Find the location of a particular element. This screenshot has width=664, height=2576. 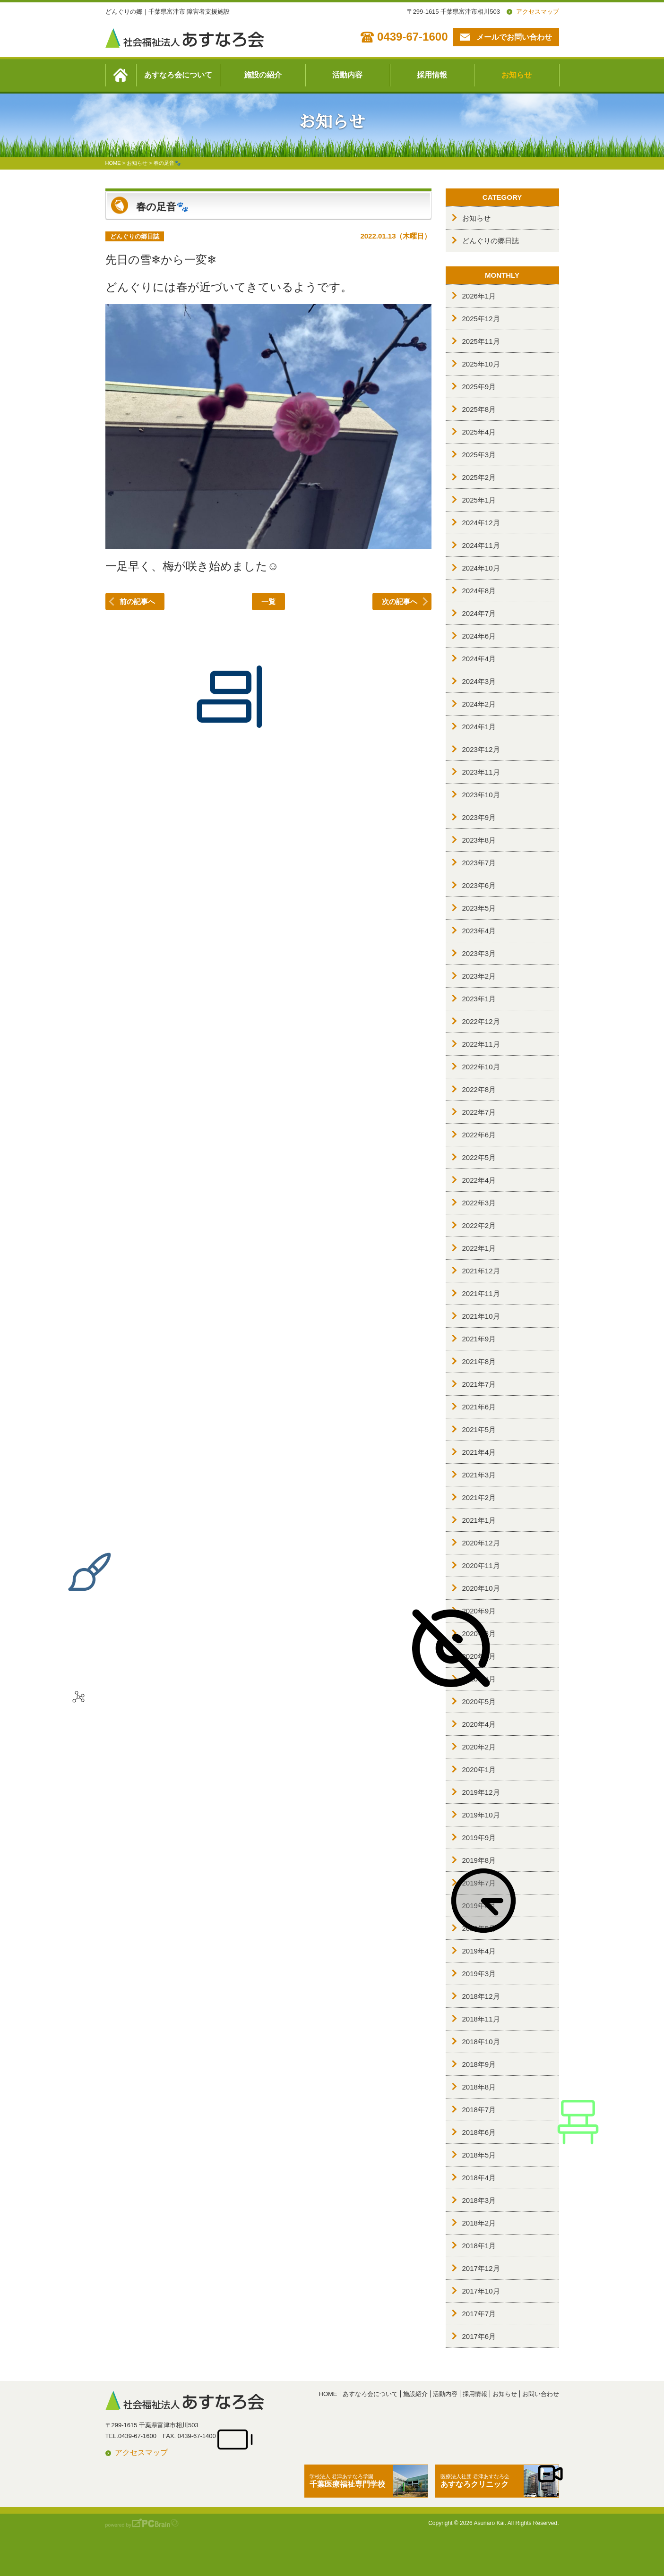

indicates afternoon time or schedule is located at coordinates (483, 1901).